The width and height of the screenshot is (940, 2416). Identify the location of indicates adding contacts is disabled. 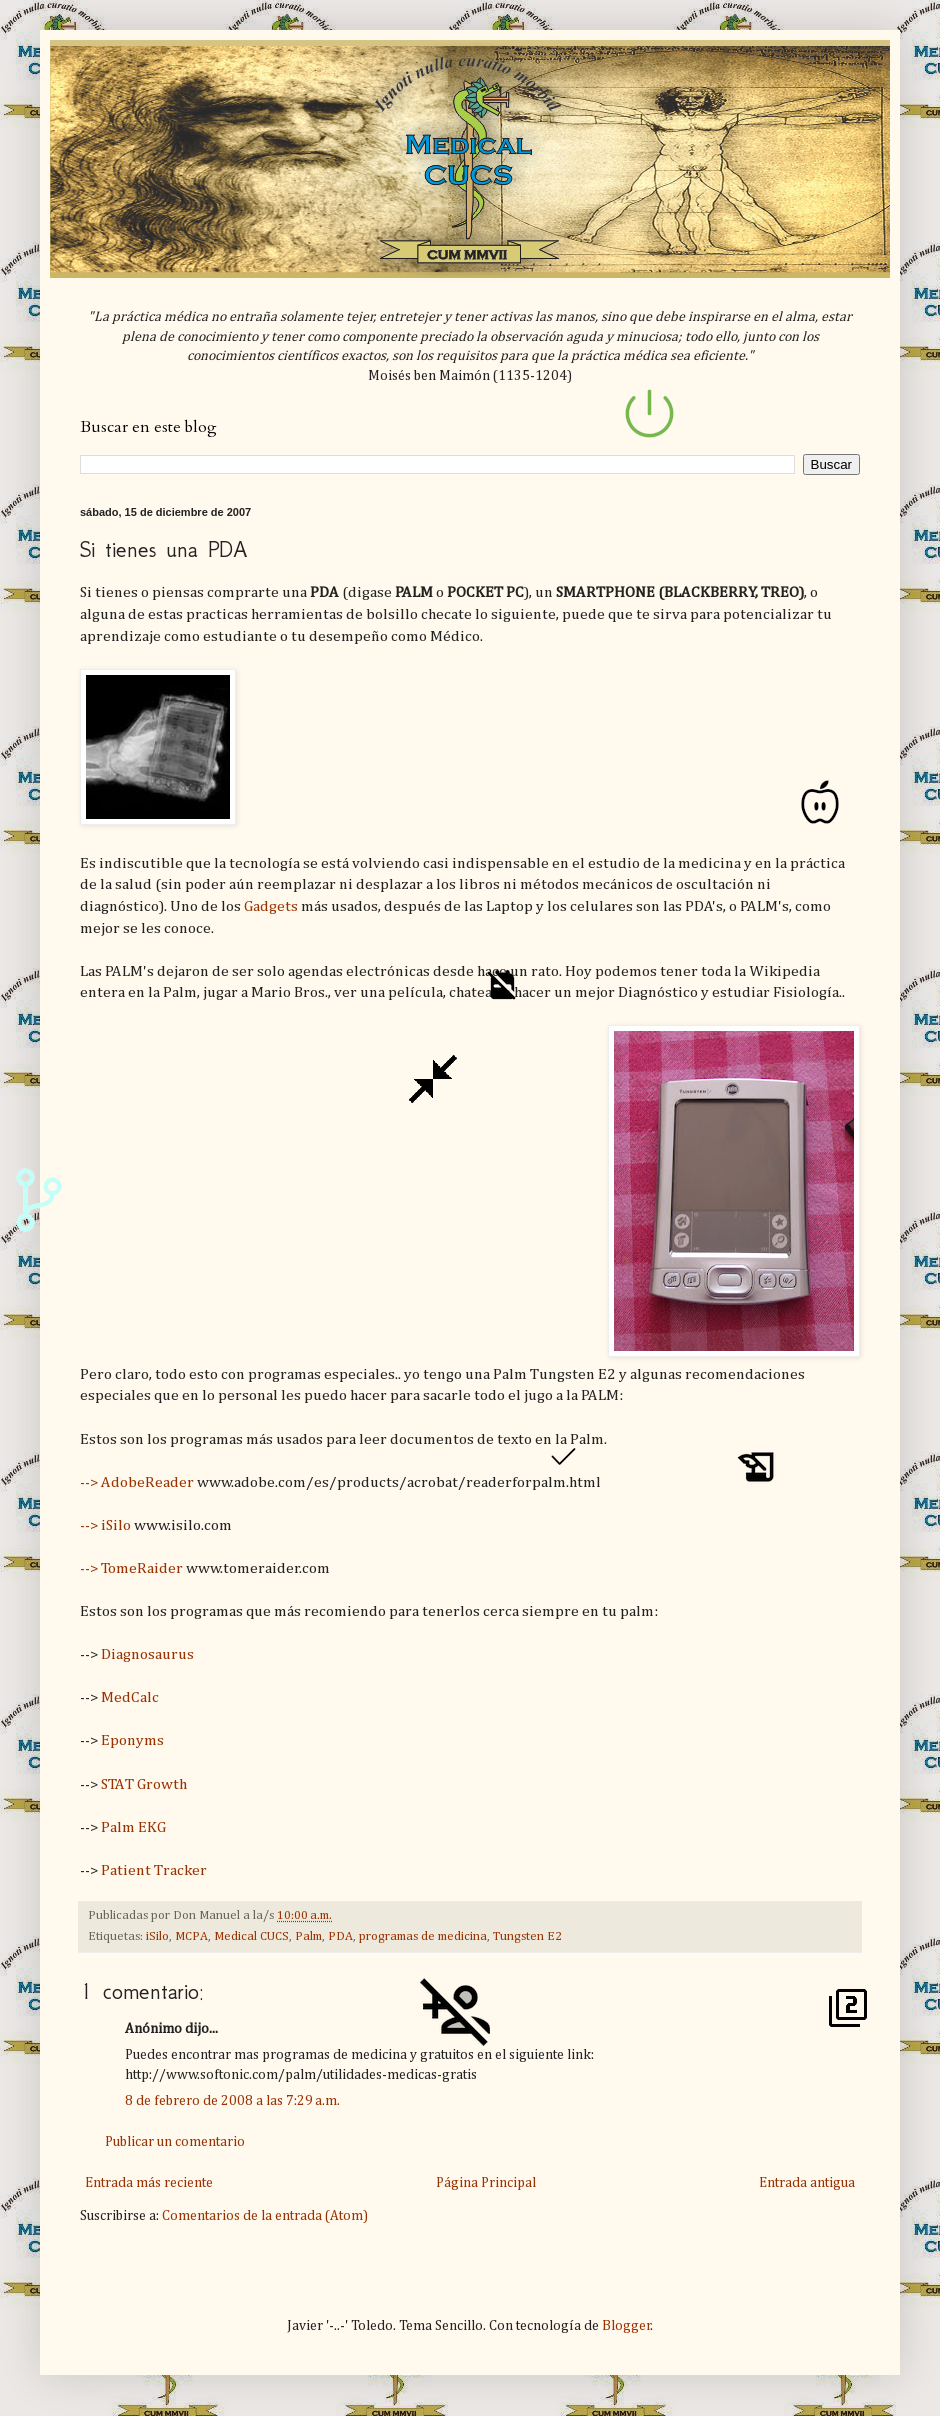
(456, 2009).